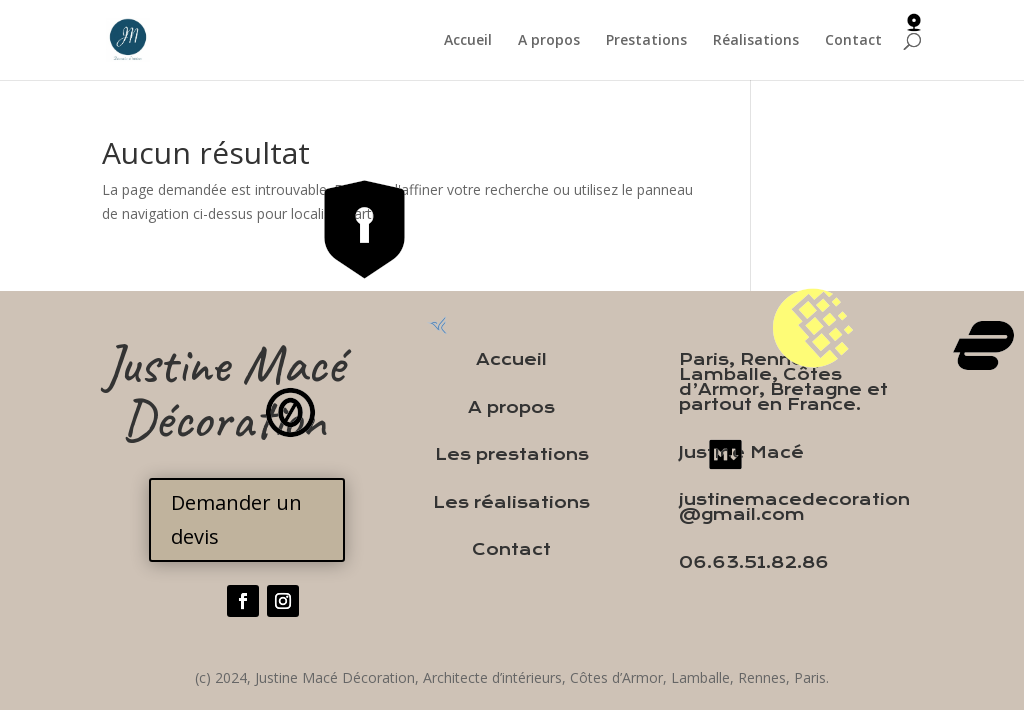 The image size is (1024, 720). What do you see at coordinates (290, 412) in the screenshot?
I see `indicates content is in the public domain (CC0 license)` at bounding box center [290, 412].